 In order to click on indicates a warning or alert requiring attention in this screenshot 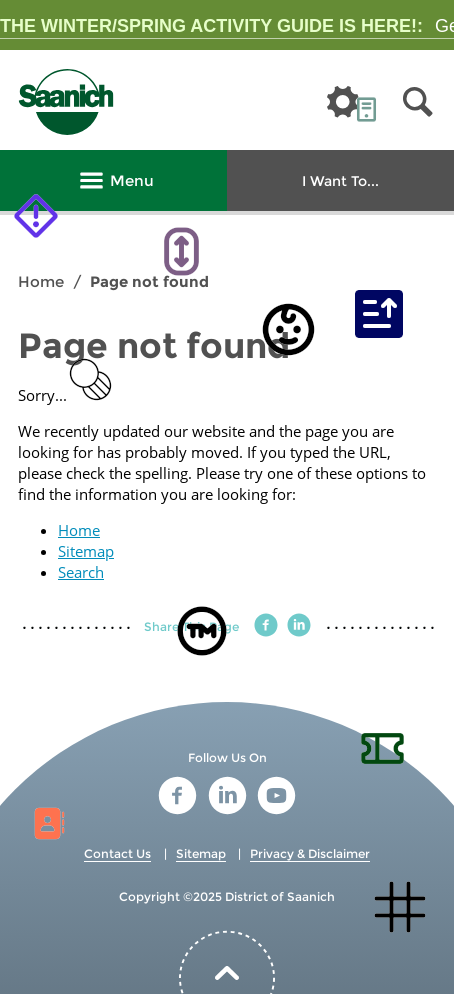, I will do `click(36, 216)`.